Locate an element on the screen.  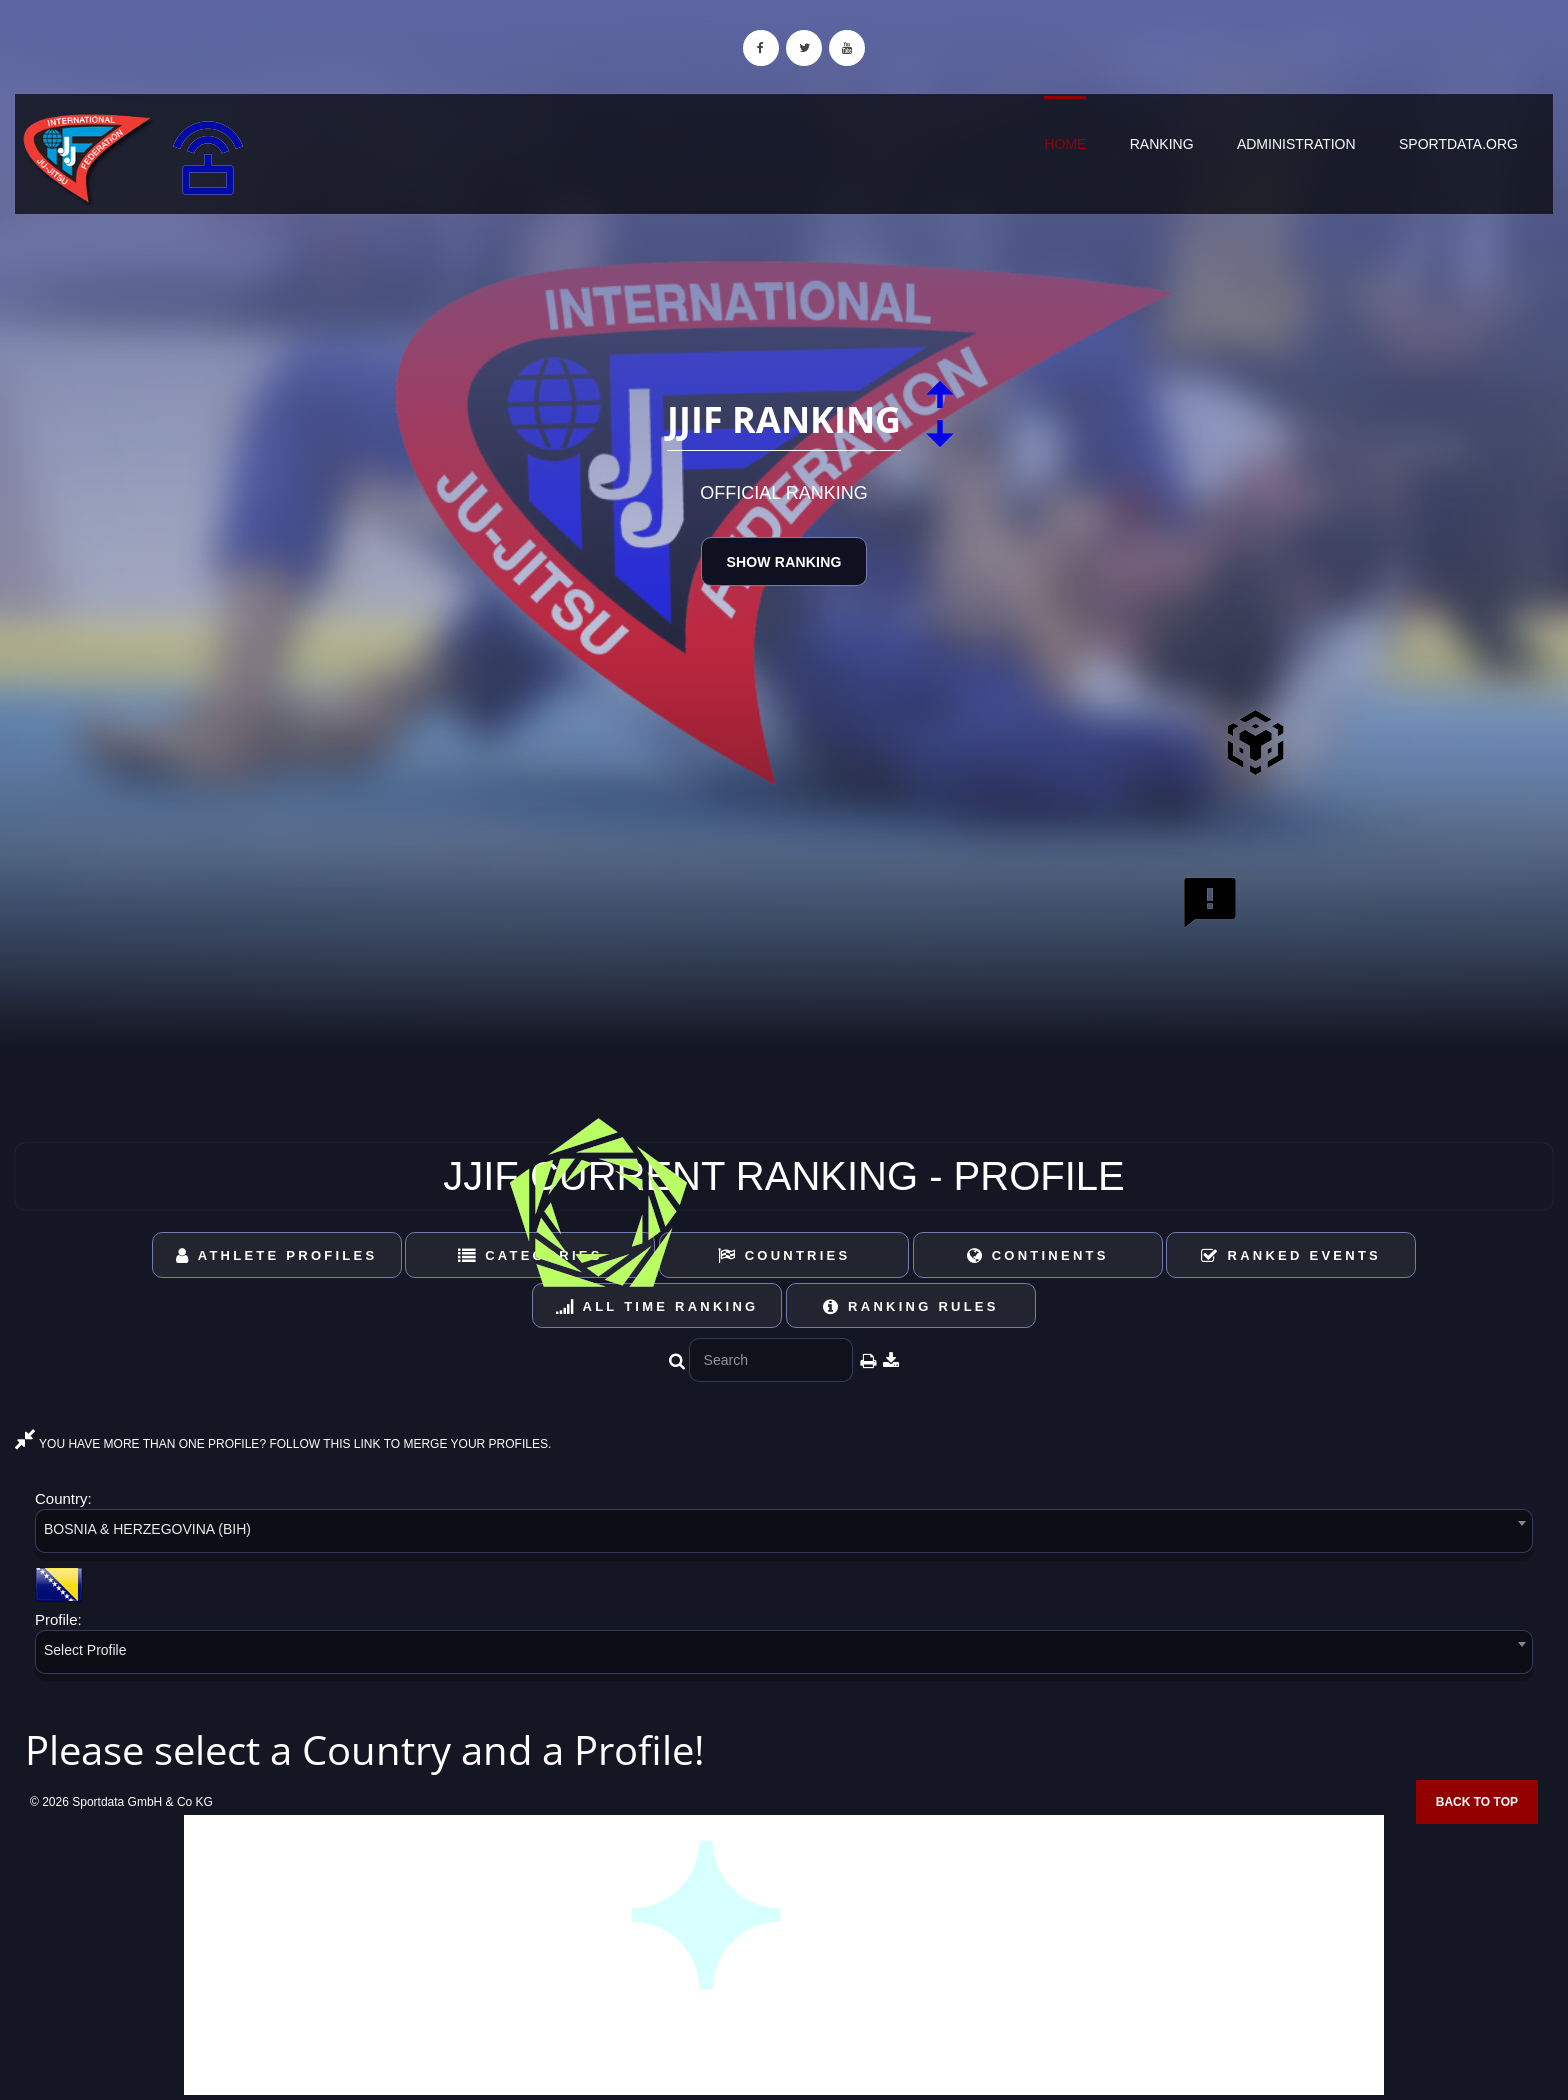
binance coin (bnb) cryptocurrency logo is located at coordinates (1255, 742).